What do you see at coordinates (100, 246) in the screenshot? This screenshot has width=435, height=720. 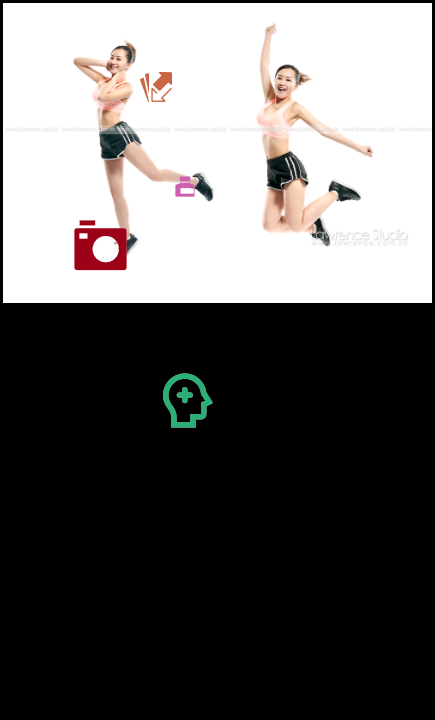 I see `open camera to take a photo` at bounding box center [100, 246].